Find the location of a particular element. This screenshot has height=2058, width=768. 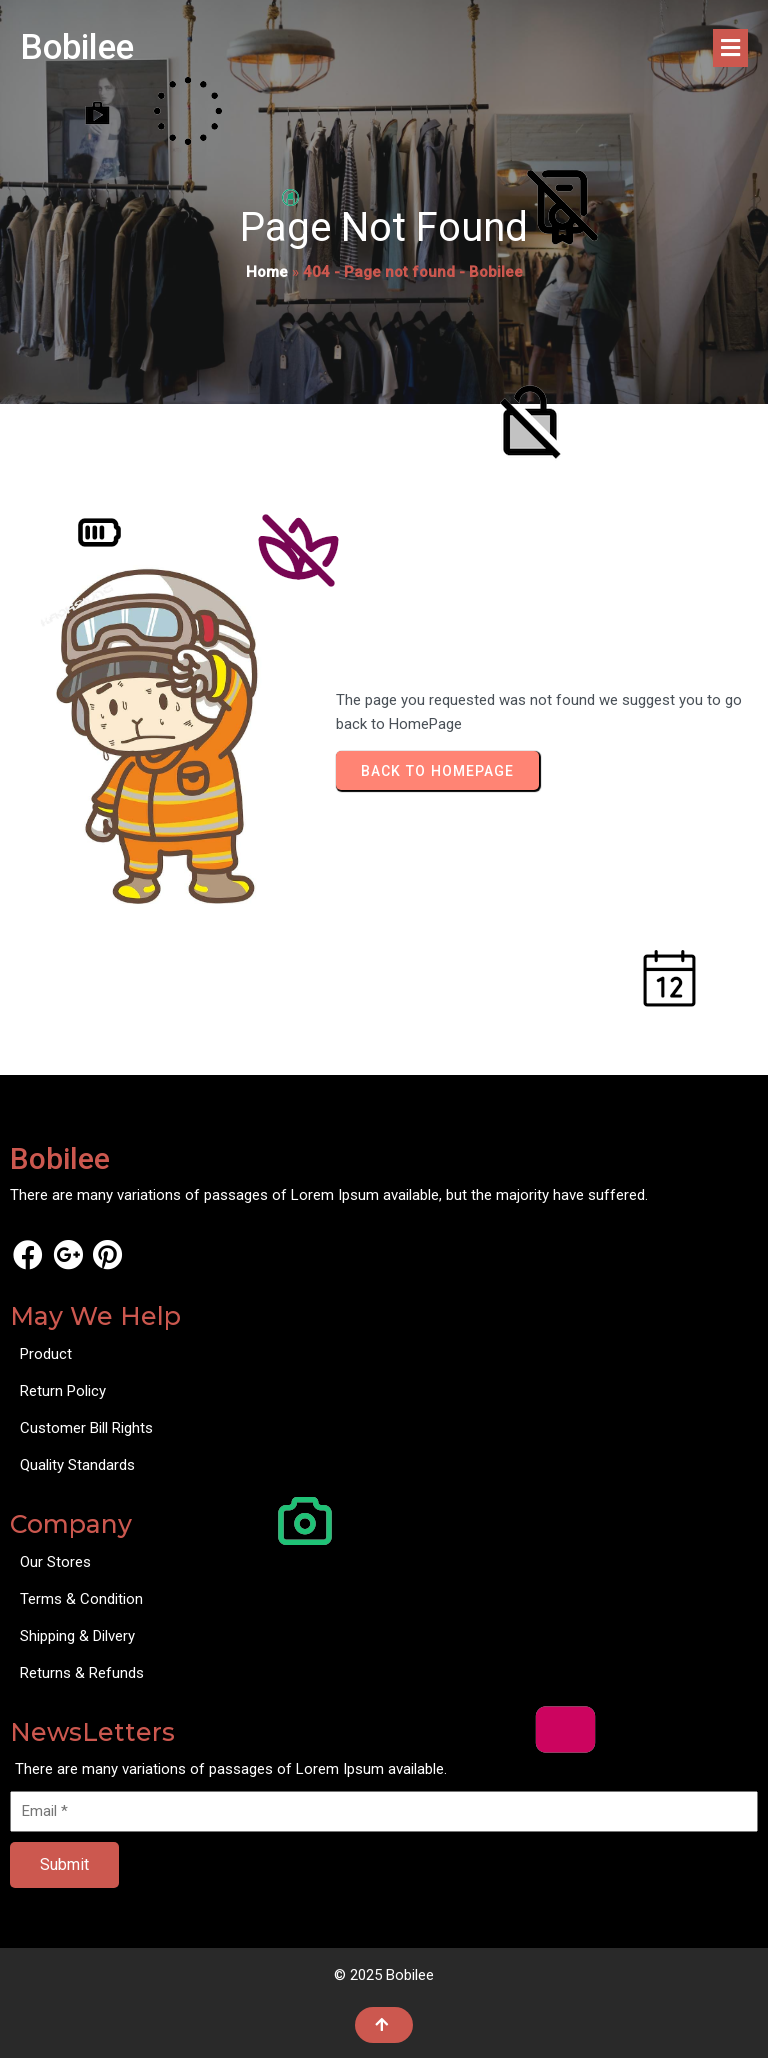

activate highlighter tool for text markup is located at coordinates (290, 197).